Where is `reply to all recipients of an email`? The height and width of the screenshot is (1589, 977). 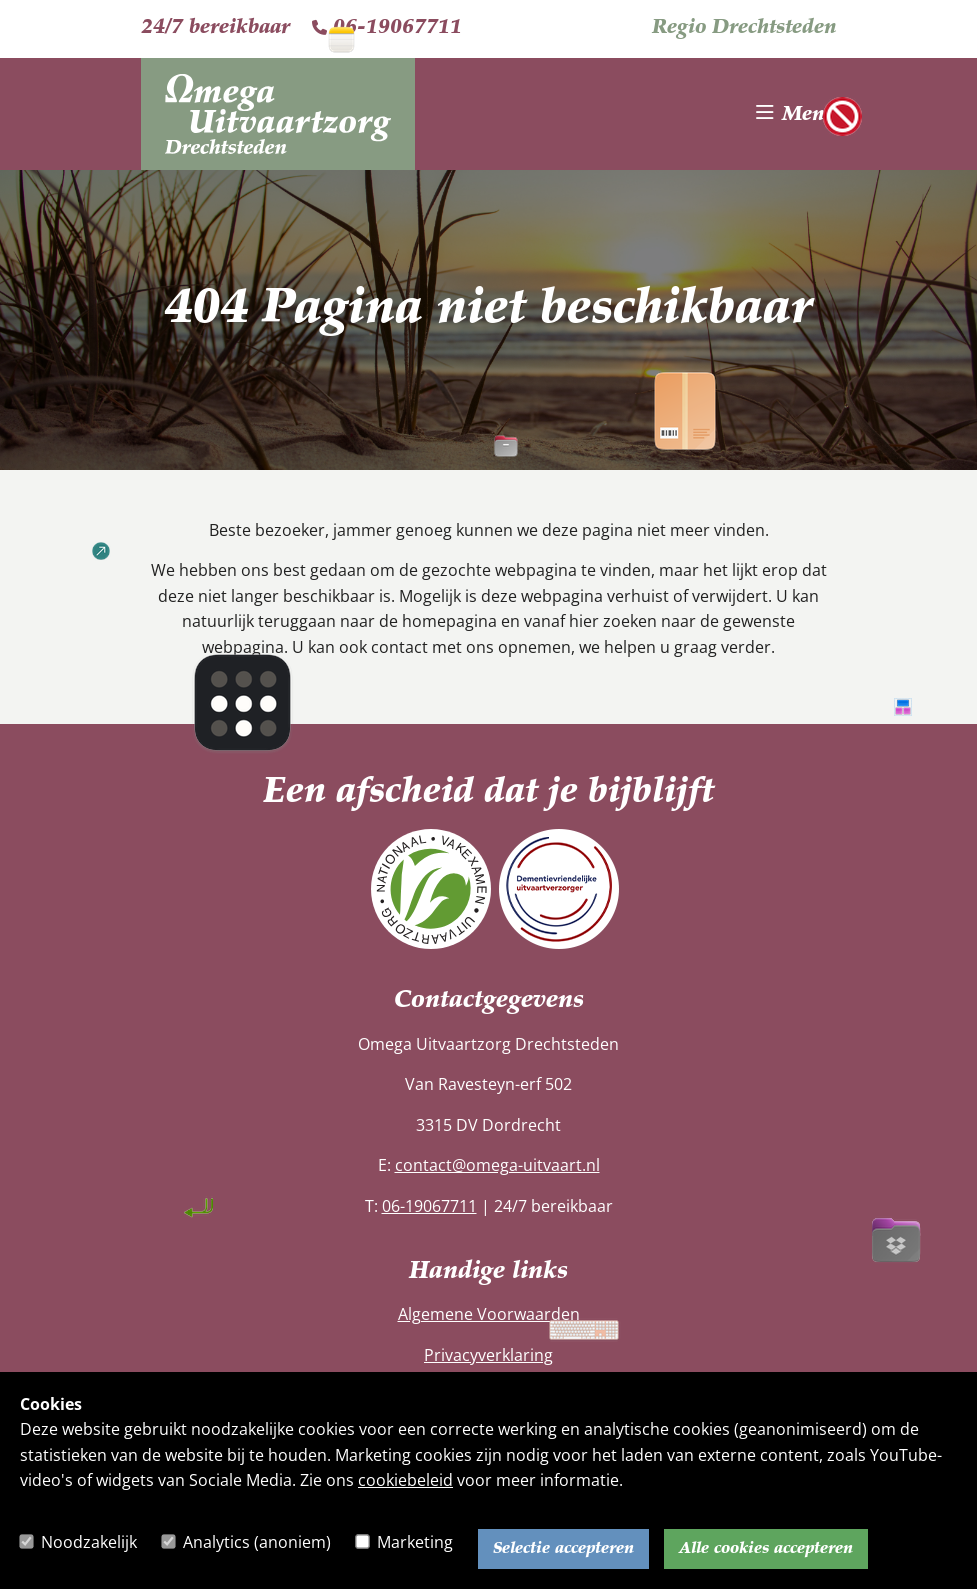 reply to all recipients of an email is located at coordinates (198, 1206).